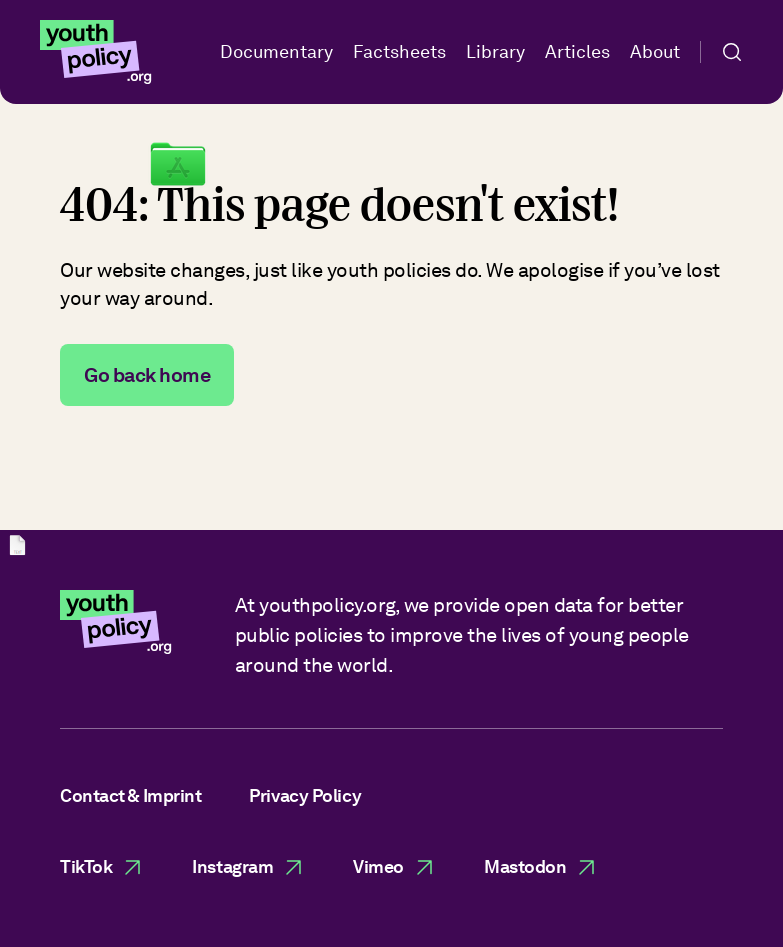 The height and width of the screenshot is (947, 783). What do you see at coordinates (178, 164) in the screenshot?
I see `open templates folder` at bounding box center [178, 164].